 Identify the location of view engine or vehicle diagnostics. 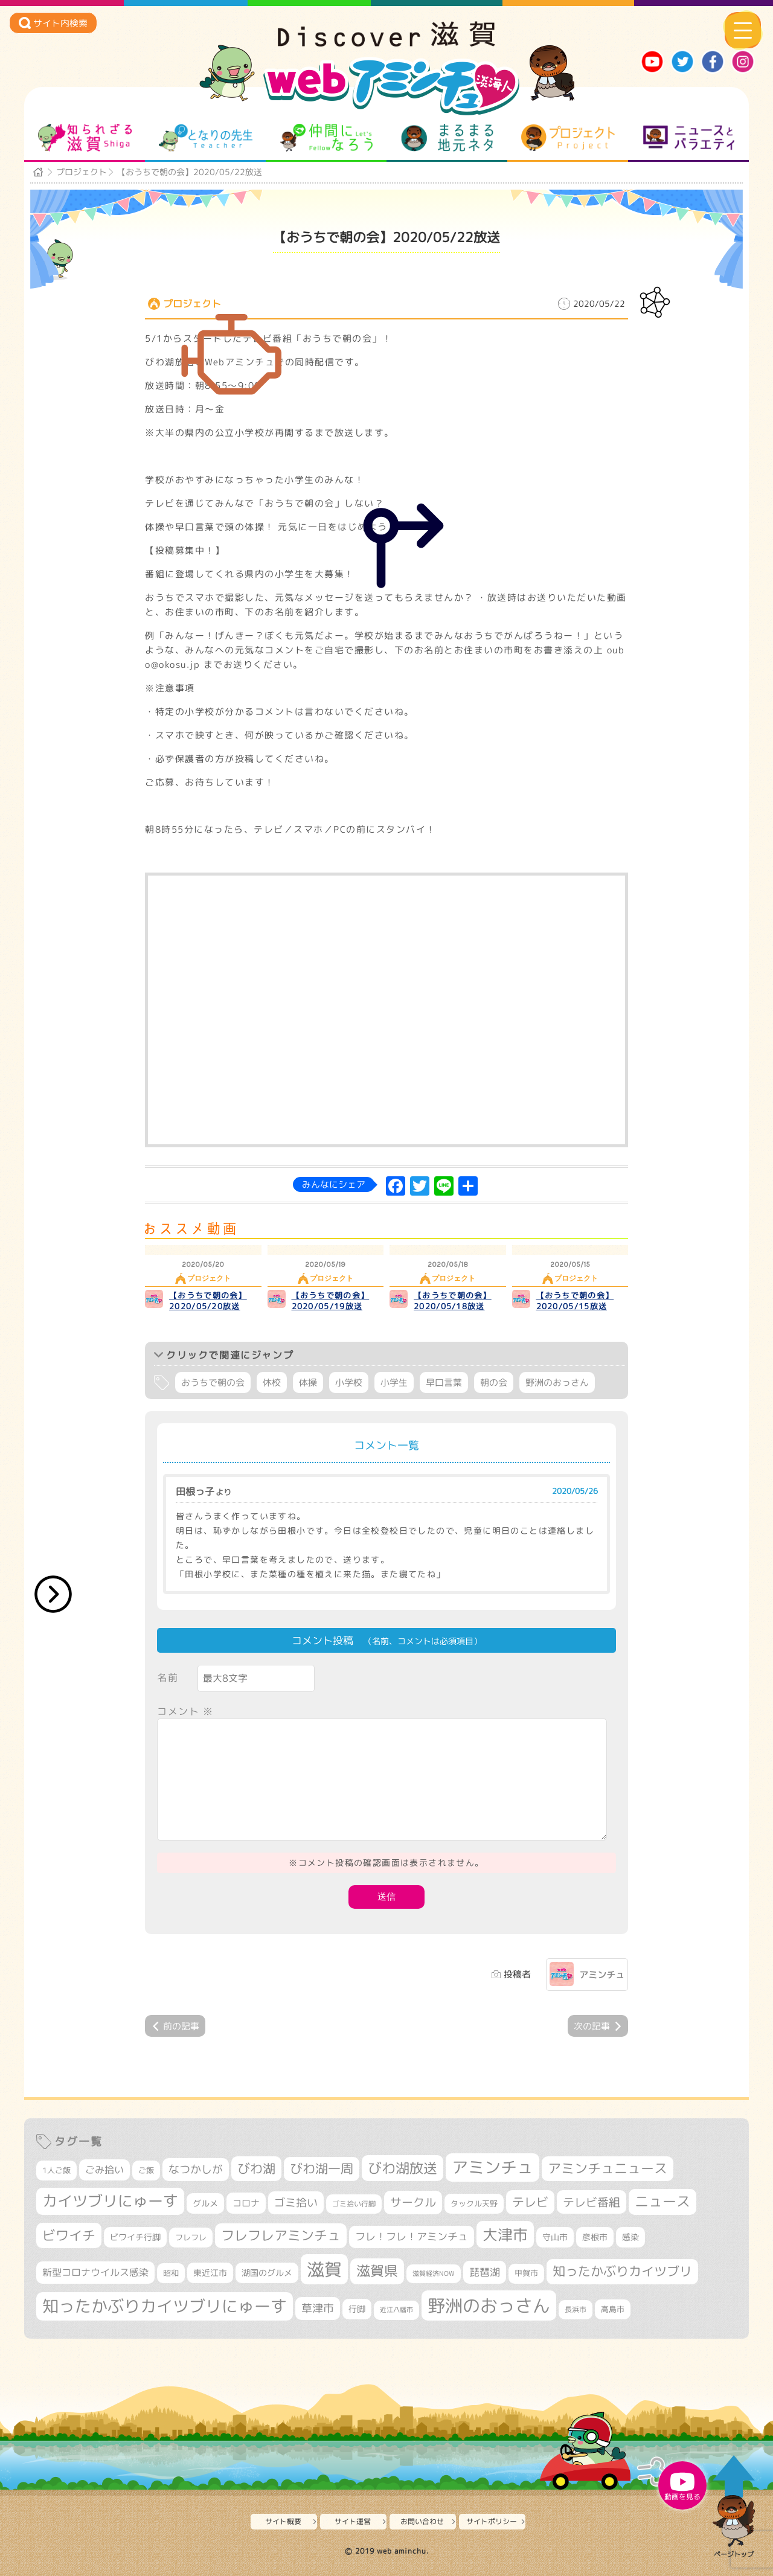
(229, 356).